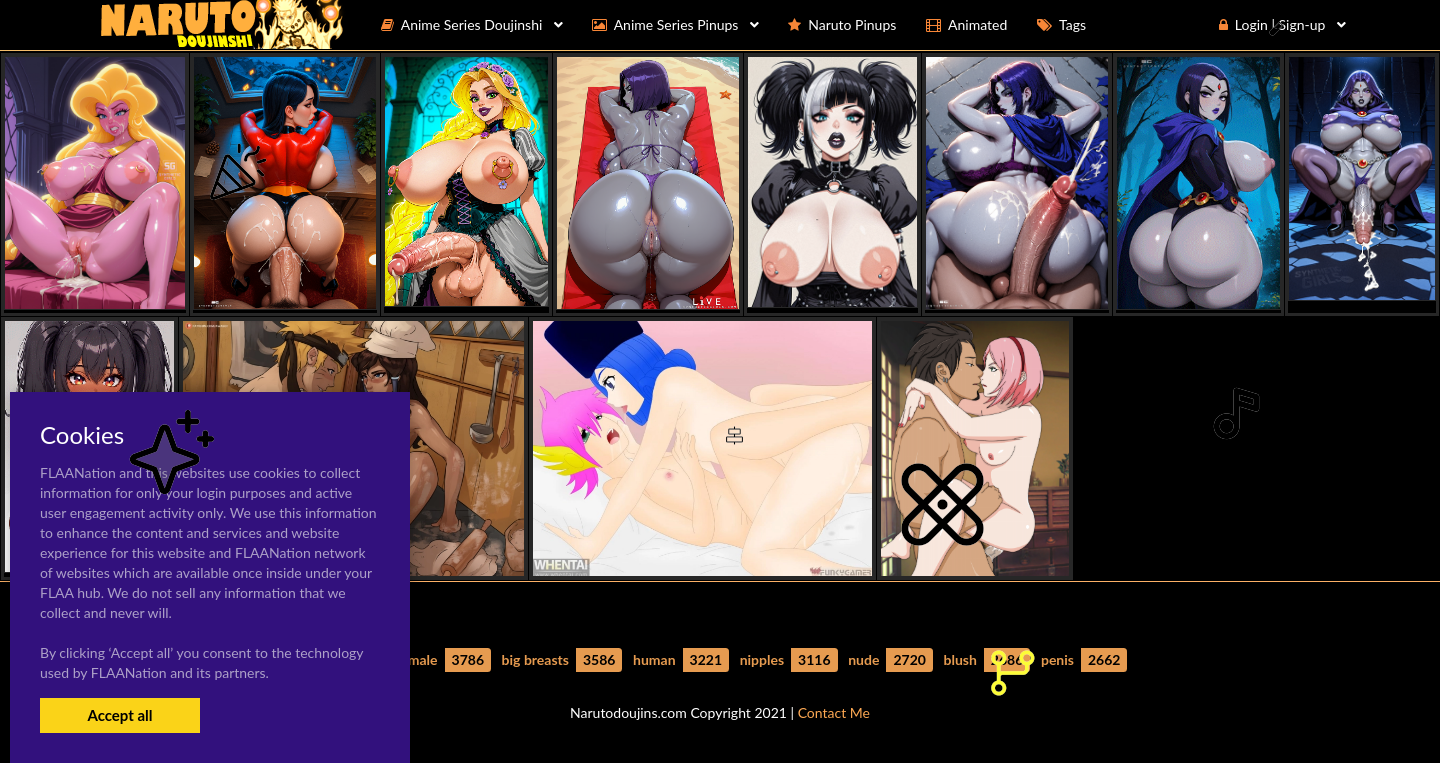 This screenshot has height=763, width=1440. Describe the element at coordinates (1276, 28) in the screenshot. I see `run a test or experiment` at that location.